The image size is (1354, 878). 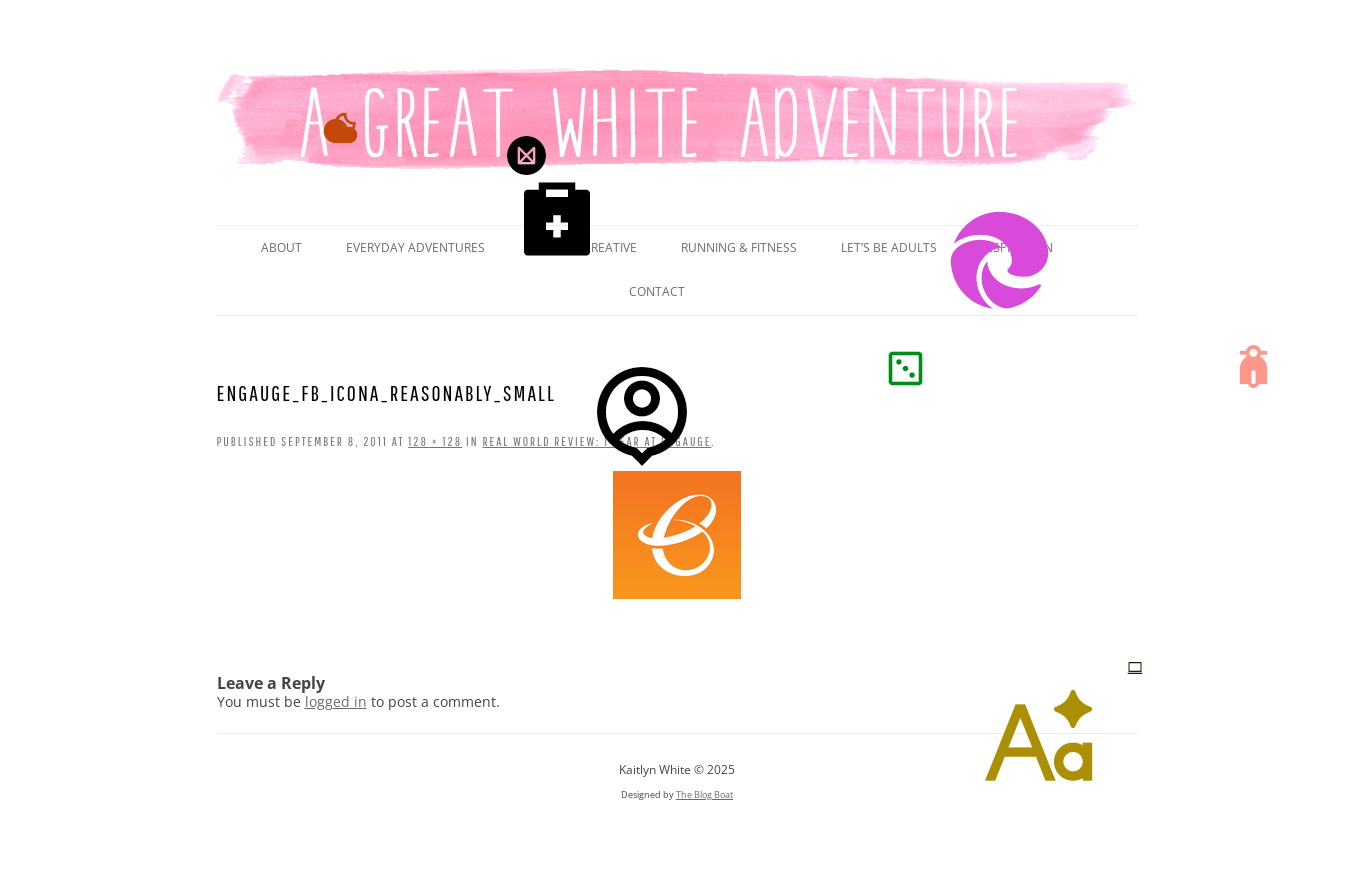 What do you see at coordinates (905, 368) in the screenshot?
I see `indicates a dice roll result of three` at bounding box center [905, 368].